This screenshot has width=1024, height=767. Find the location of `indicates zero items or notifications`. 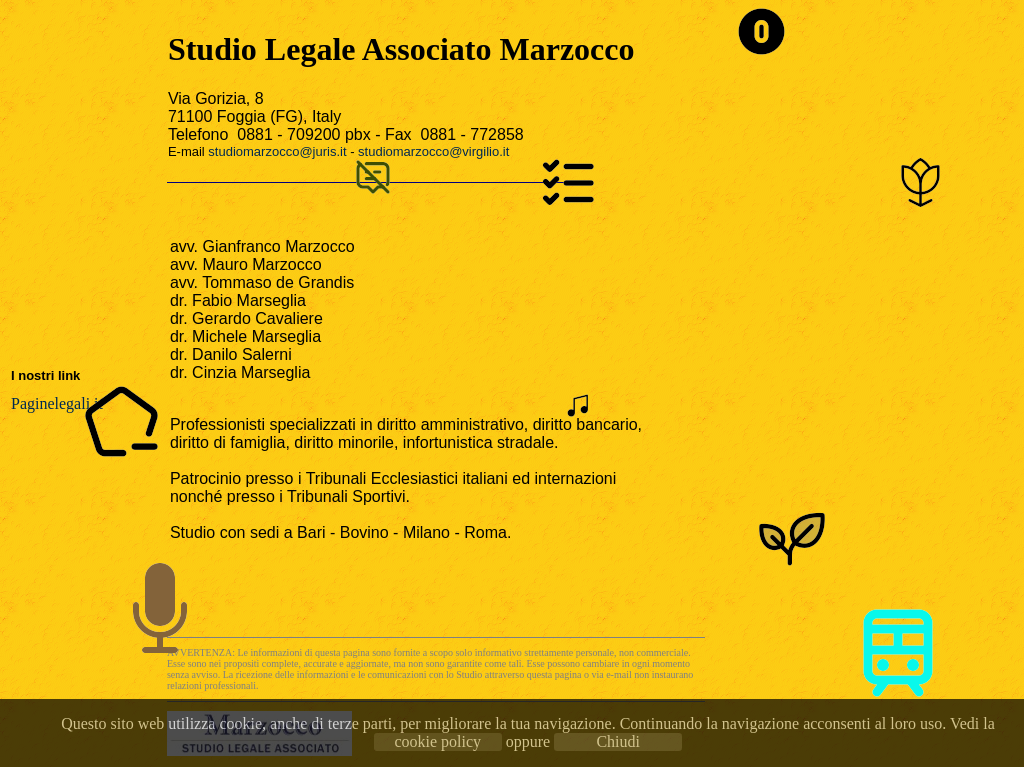

indicates zero items or notifications is located at coordinates (761, 31).